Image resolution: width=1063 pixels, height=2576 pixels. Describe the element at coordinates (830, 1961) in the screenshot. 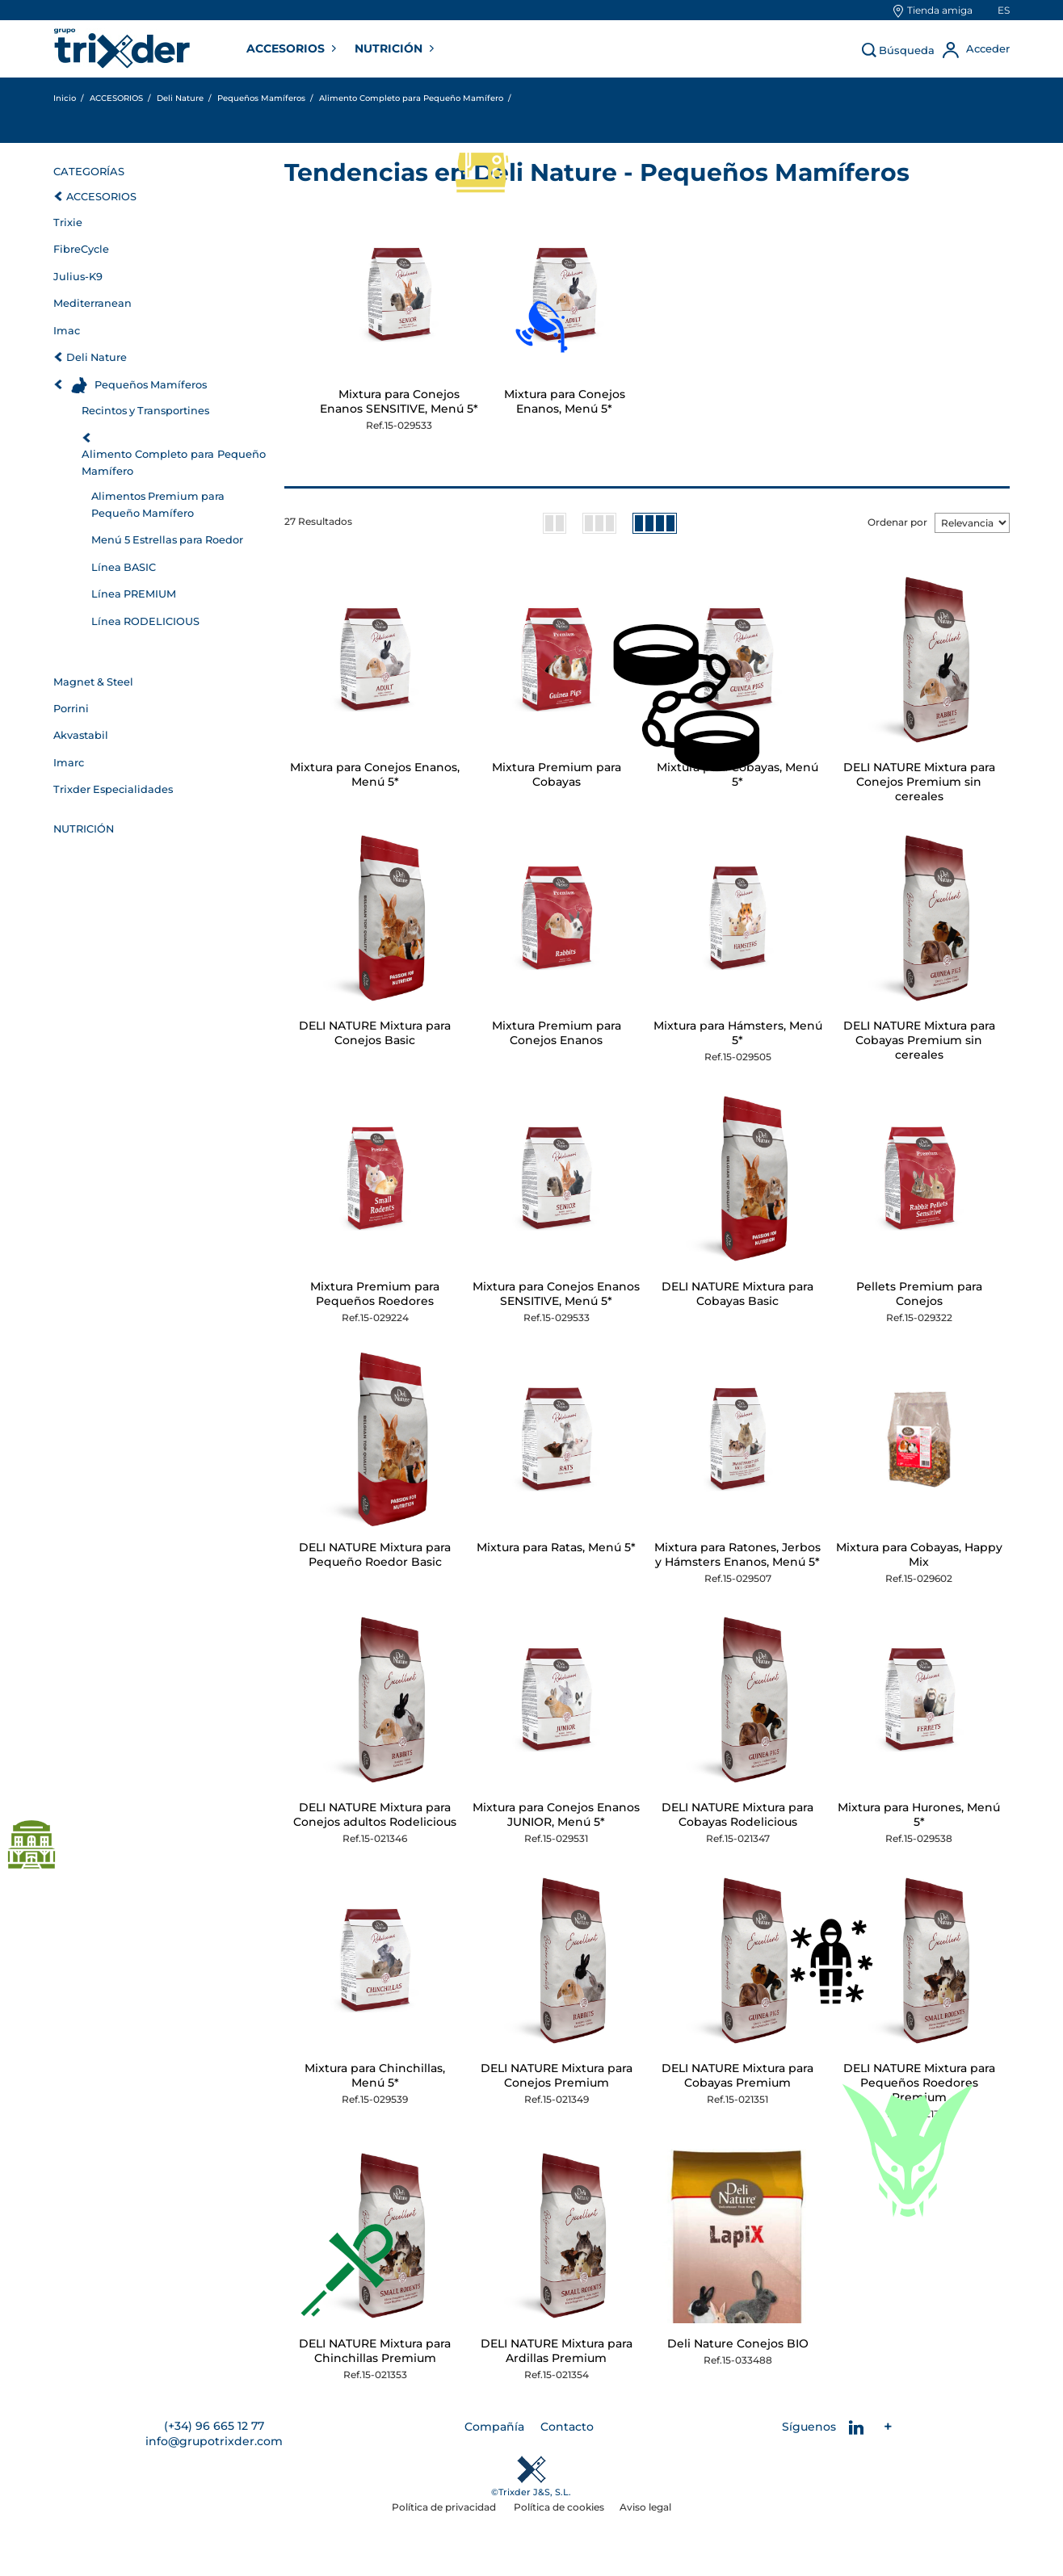

I see `indicates severe winter weather conditions` at that location.